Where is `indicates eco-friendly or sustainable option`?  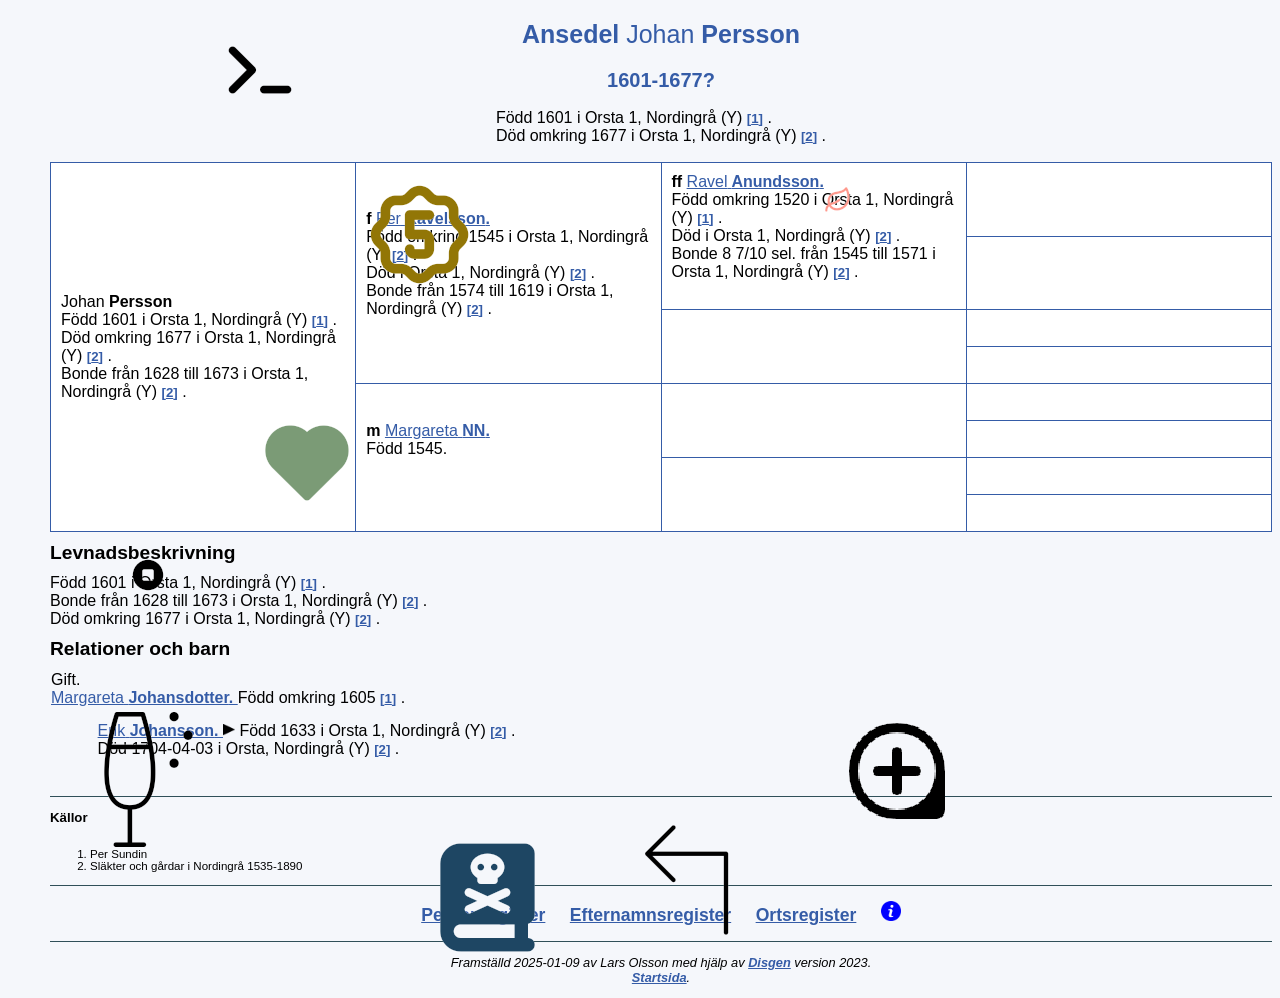 indicates eco-friendly or sustainable option is located at coordinates (838, 200).